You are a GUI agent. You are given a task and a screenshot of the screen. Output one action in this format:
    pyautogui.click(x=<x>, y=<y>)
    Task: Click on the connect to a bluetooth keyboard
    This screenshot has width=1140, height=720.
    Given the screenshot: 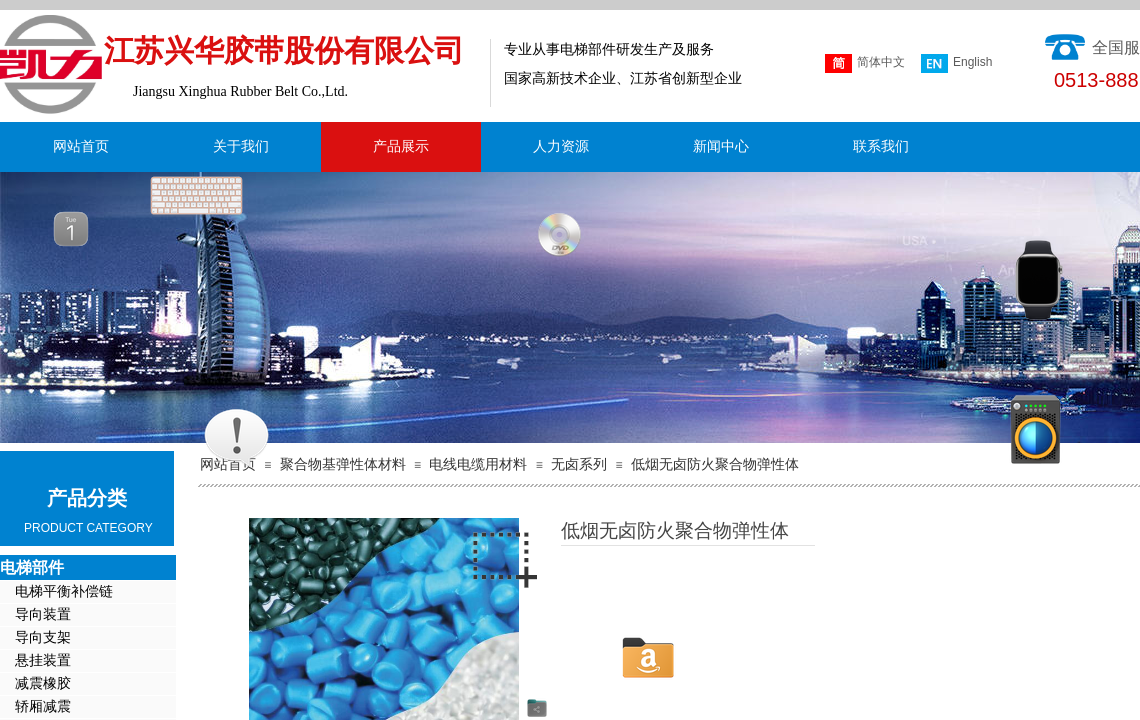 What is the action you would take?
    pyautogui.click(x=196, y=195)
    